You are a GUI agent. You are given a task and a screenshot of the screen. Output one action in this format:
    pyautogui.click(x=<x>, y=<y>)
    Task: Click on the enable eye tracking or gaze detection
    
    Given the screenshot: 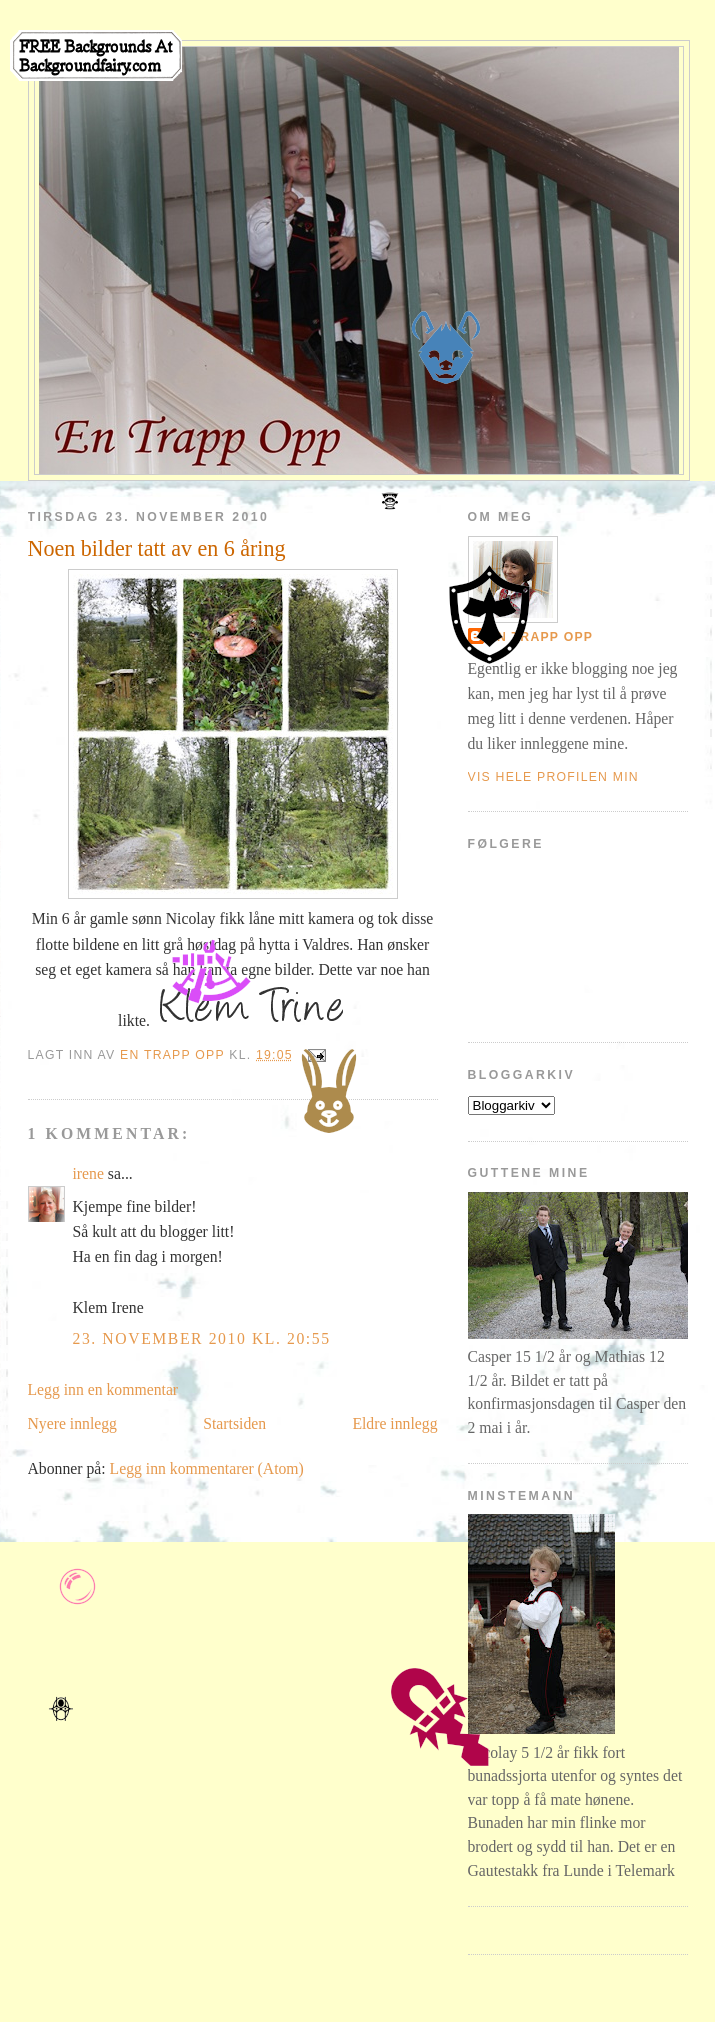 What is the action you would take?
    pyautogui.click(x=61, y=1709)
    